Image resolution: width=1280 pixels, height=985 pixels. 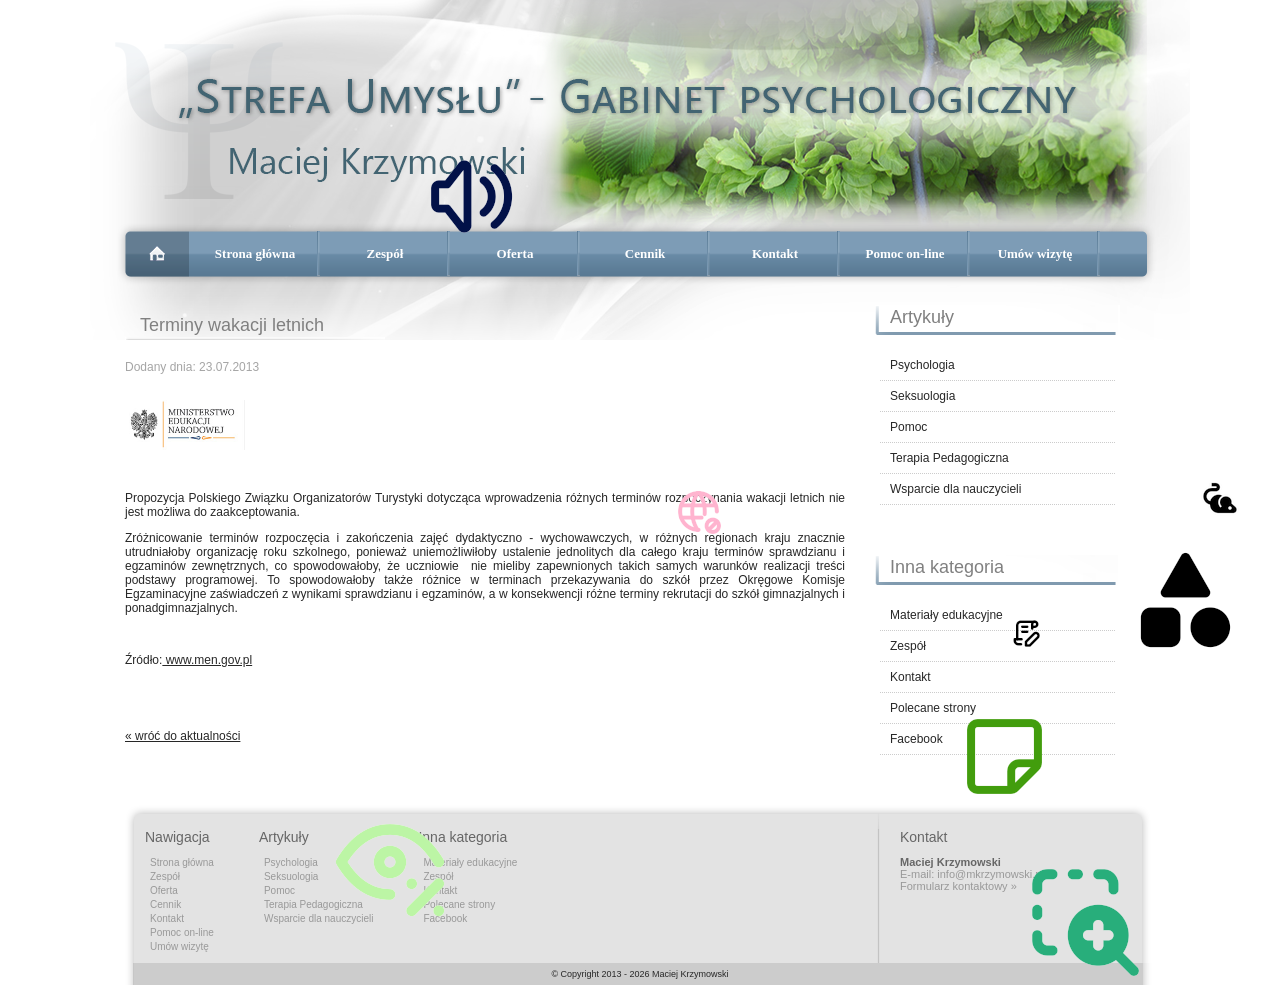 I want to click on adjust audio volume settings, so click(x=471, y=196).